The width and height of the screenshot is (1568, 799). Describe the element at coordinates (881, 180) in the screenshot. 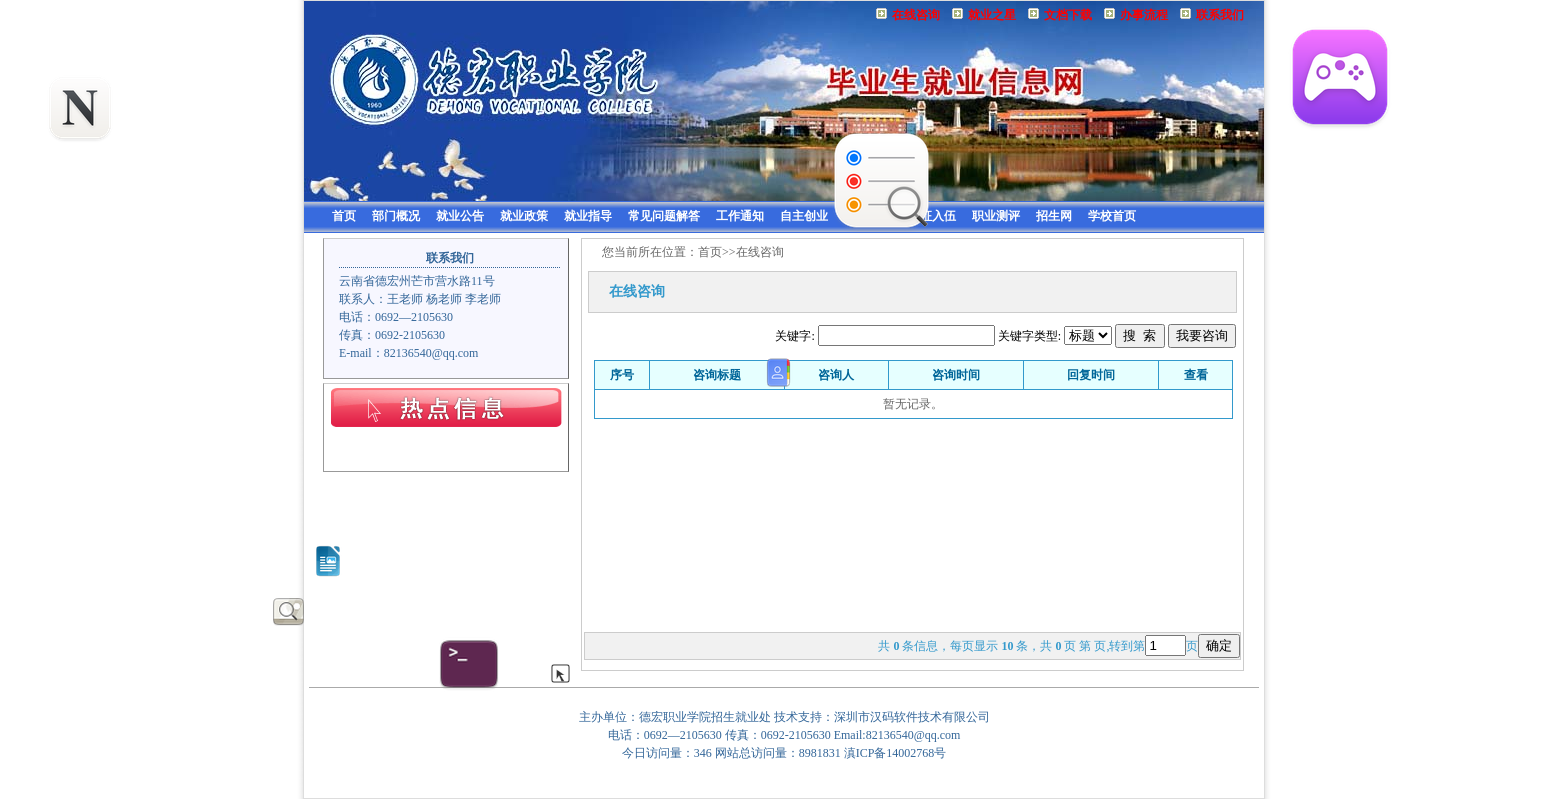

I see `open the log viewer application` at that location.